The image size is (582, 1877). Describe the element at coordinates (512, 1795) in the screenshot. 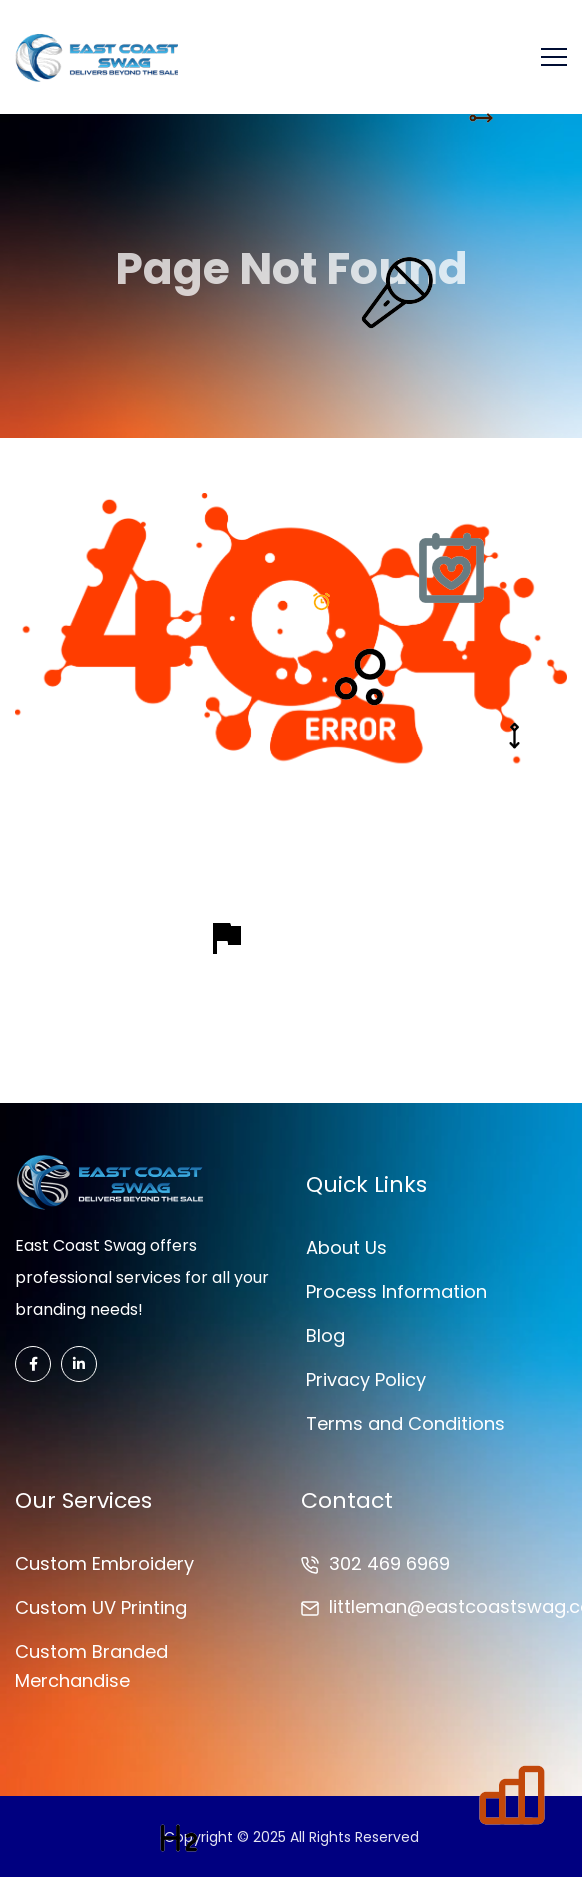

I see `view trending or popular content` at that location.